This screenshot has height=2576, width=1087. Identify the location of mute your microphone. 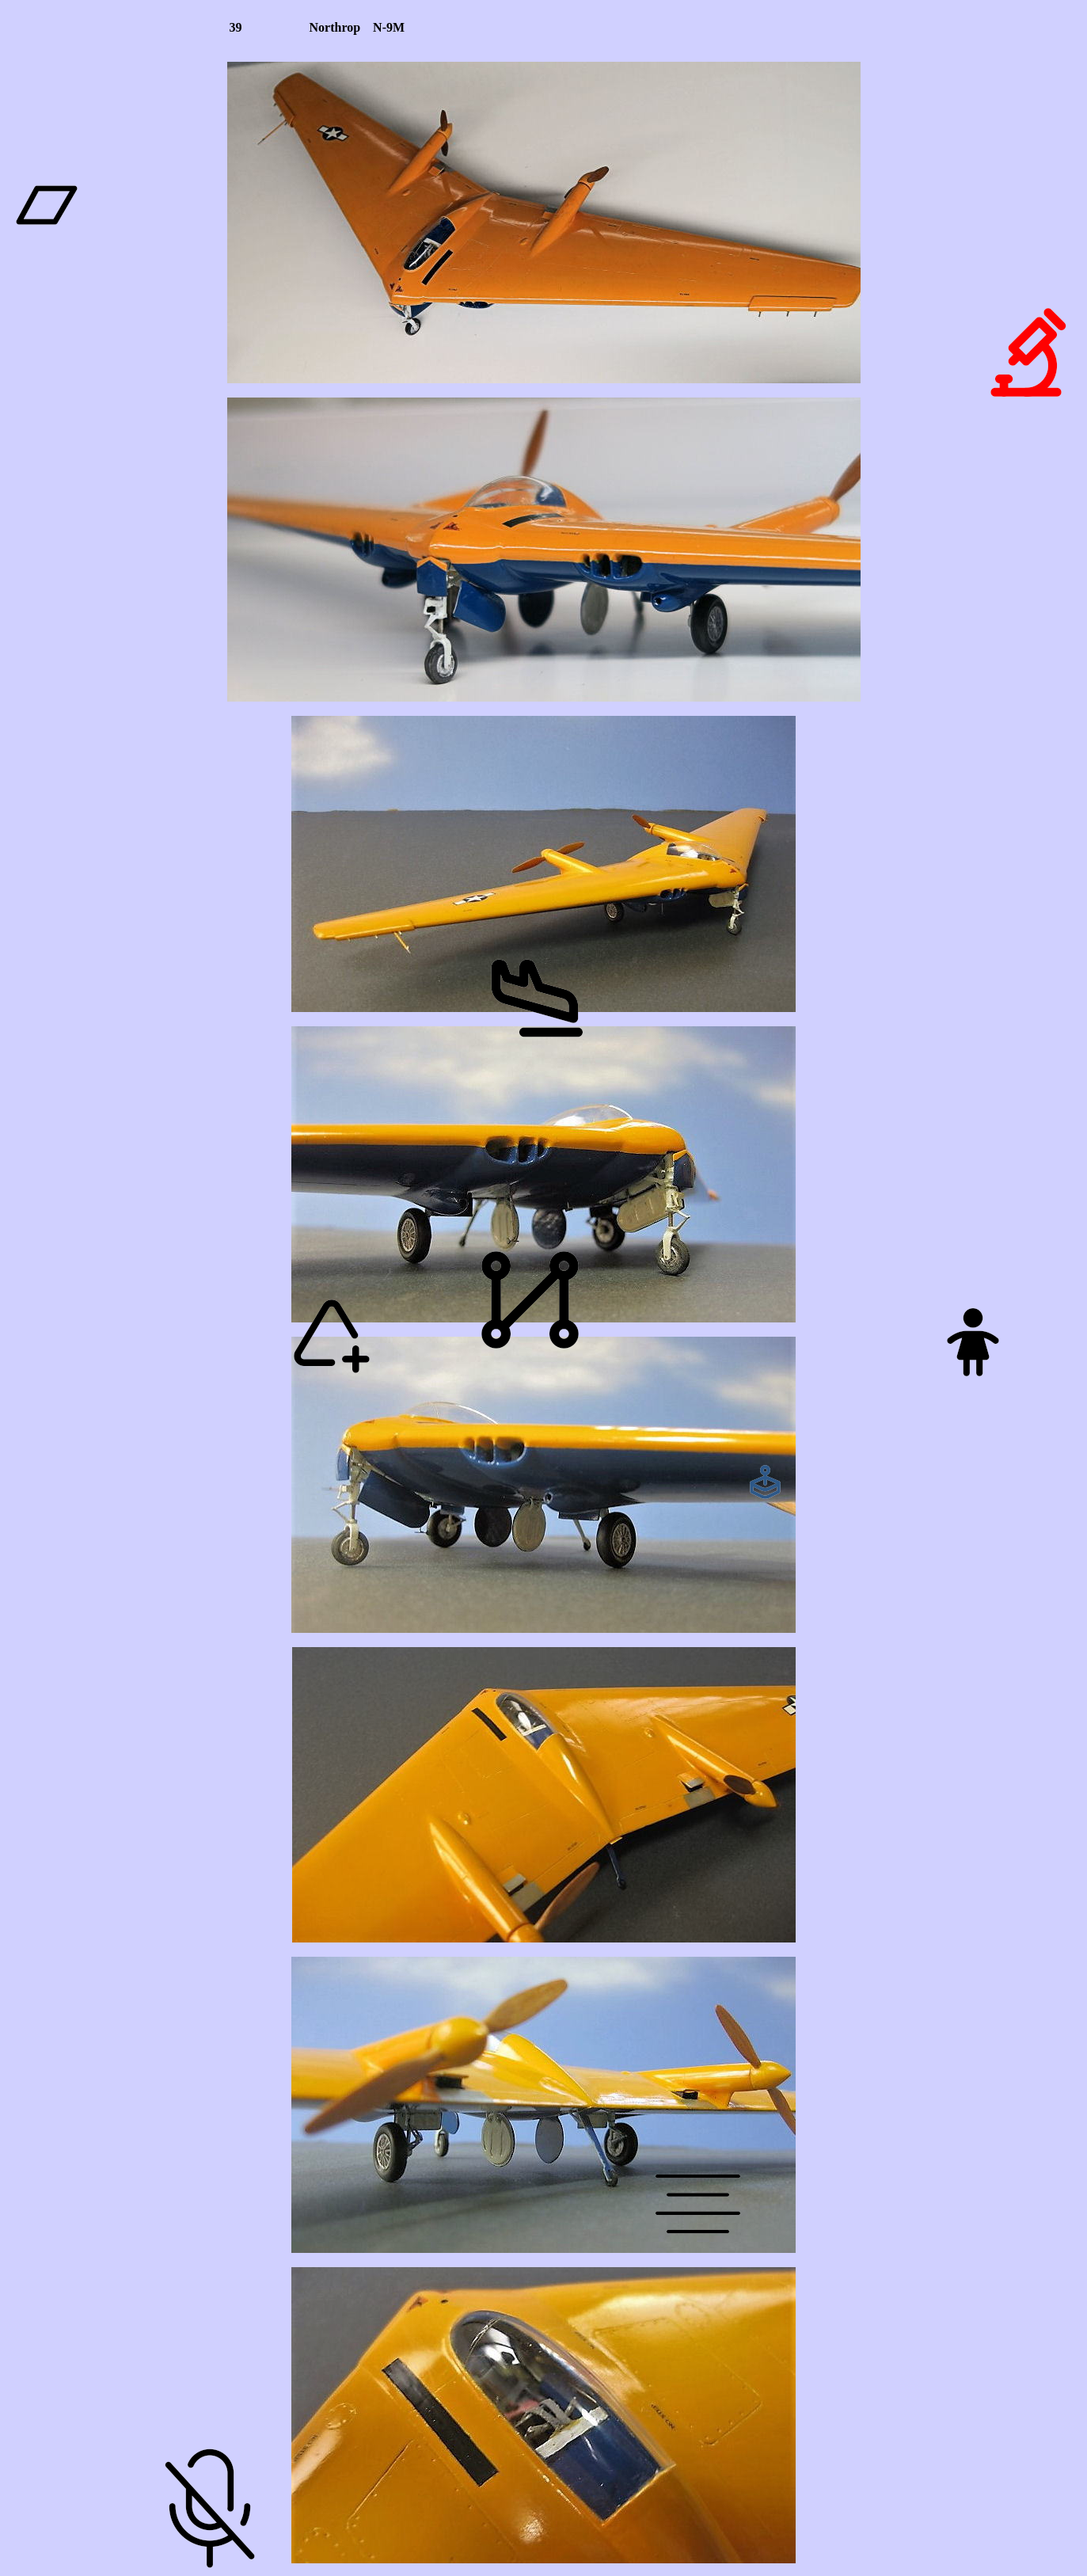
(210, 2506).